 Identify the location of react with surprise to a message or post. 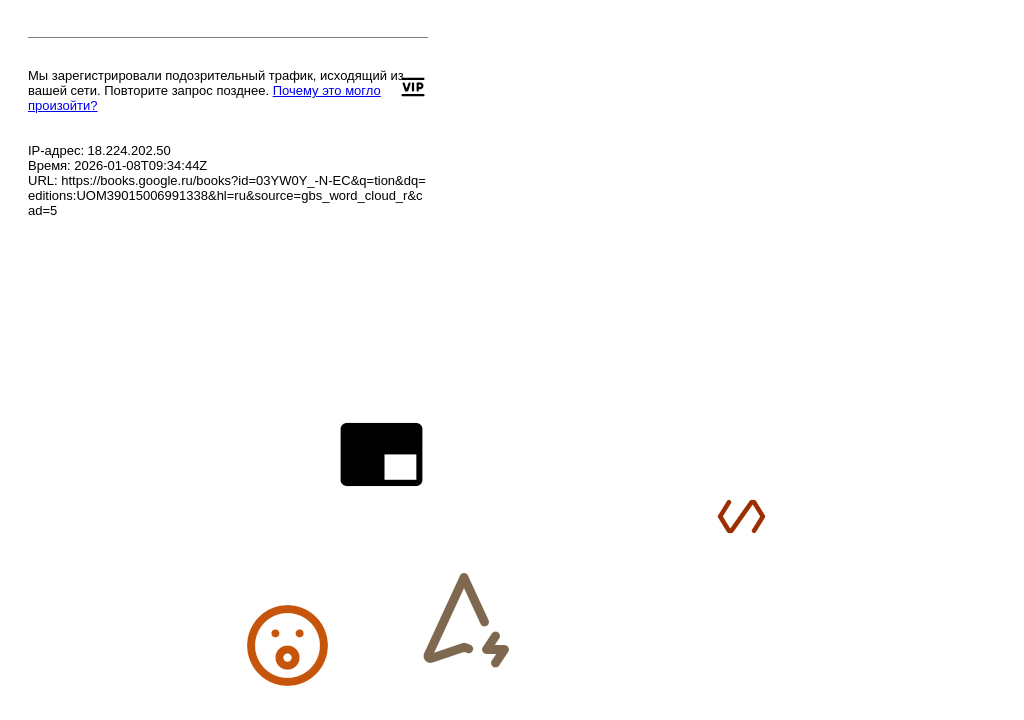
(287, 645).